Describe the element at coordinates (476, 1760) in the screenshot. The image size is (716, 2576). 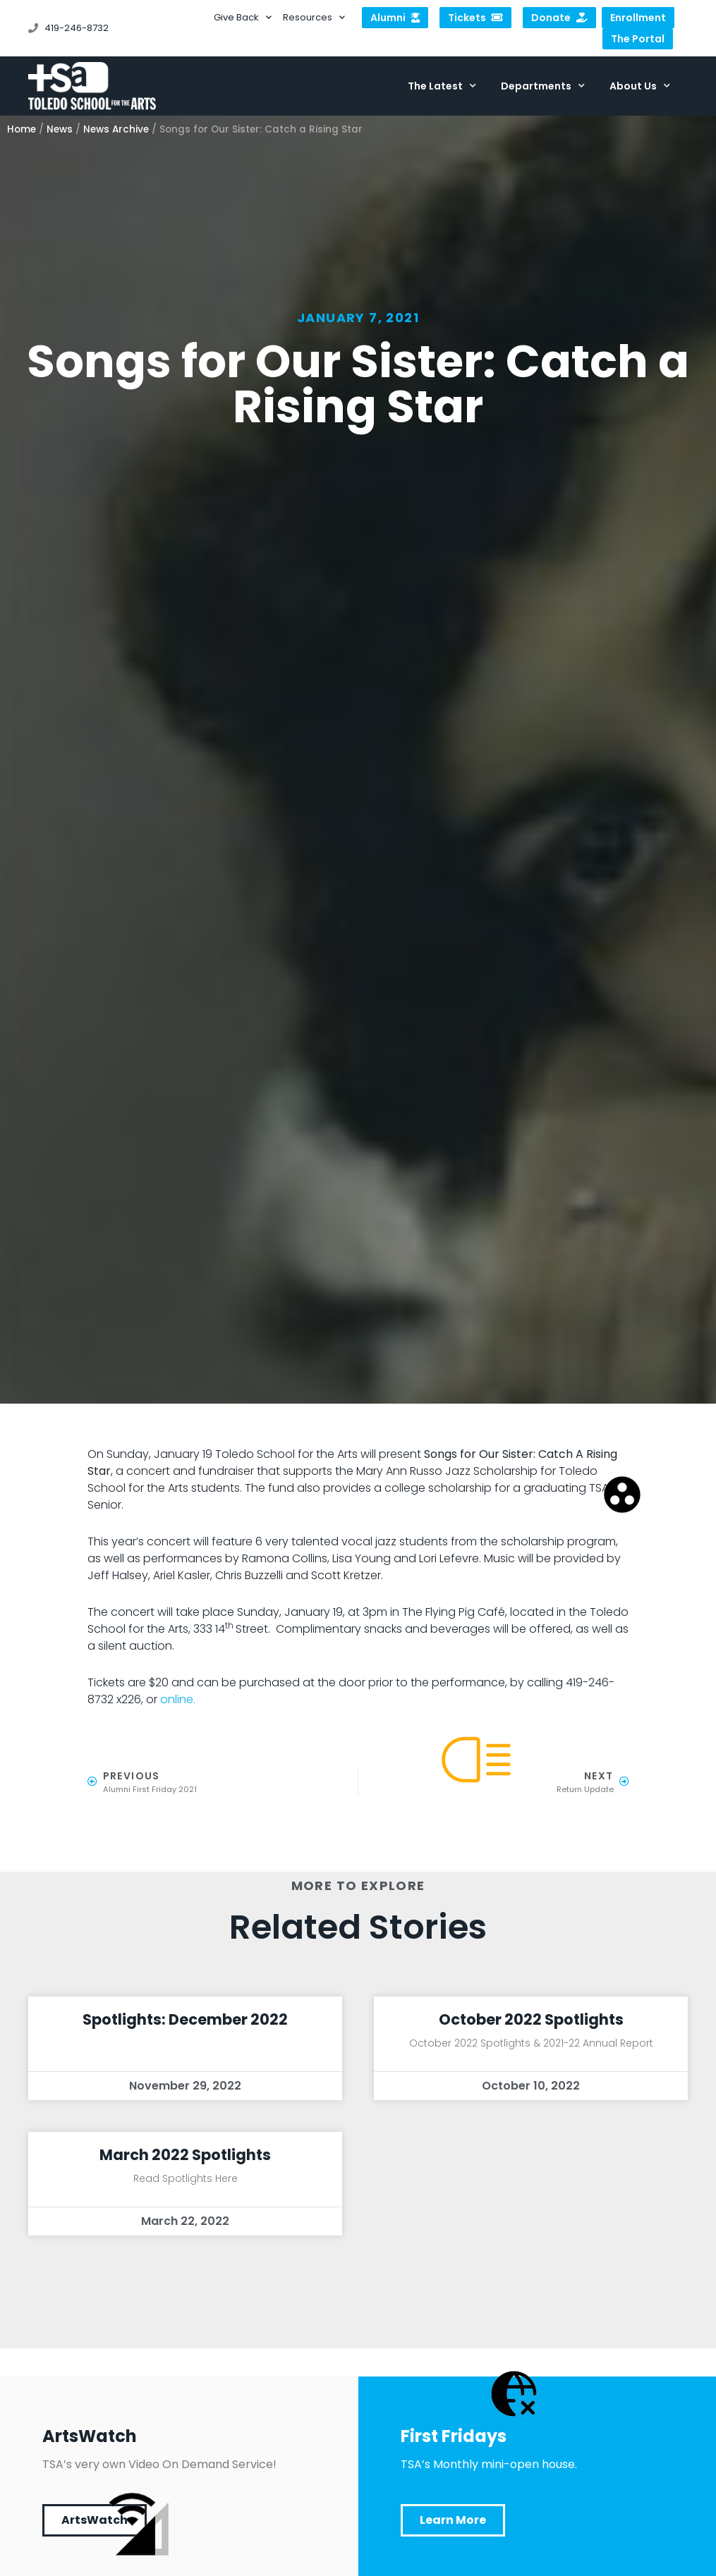
I see `toggle vehicle headlights on/off` at that location.